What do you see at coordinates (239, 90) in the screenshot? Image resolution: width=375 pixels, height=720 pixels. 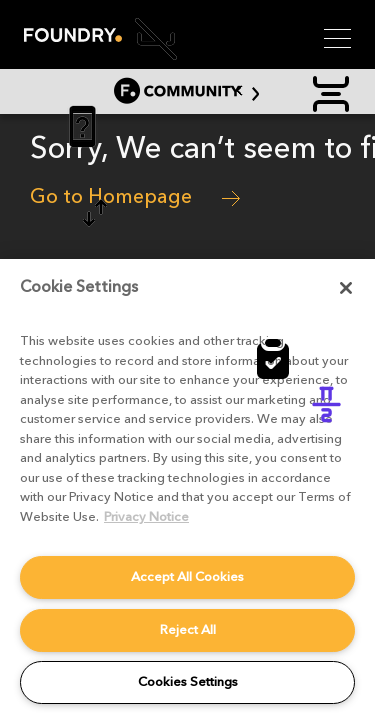 I see `go back to the previous screen` at bounding box center [239, 90].